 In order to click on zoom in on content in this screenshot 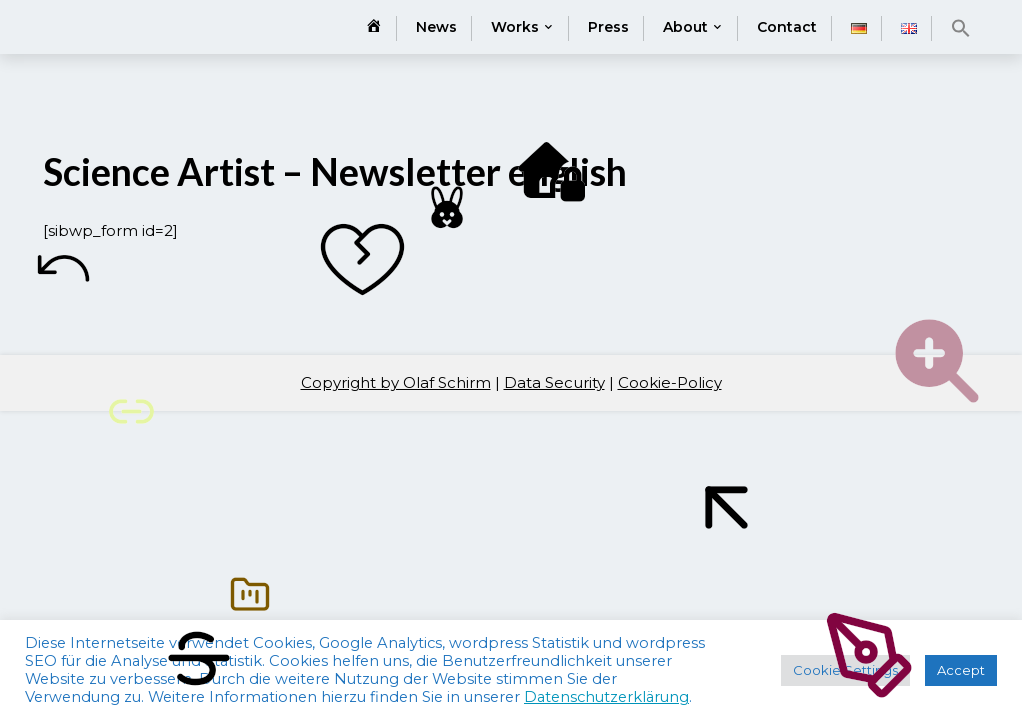, I will do `click(937, 361)`.